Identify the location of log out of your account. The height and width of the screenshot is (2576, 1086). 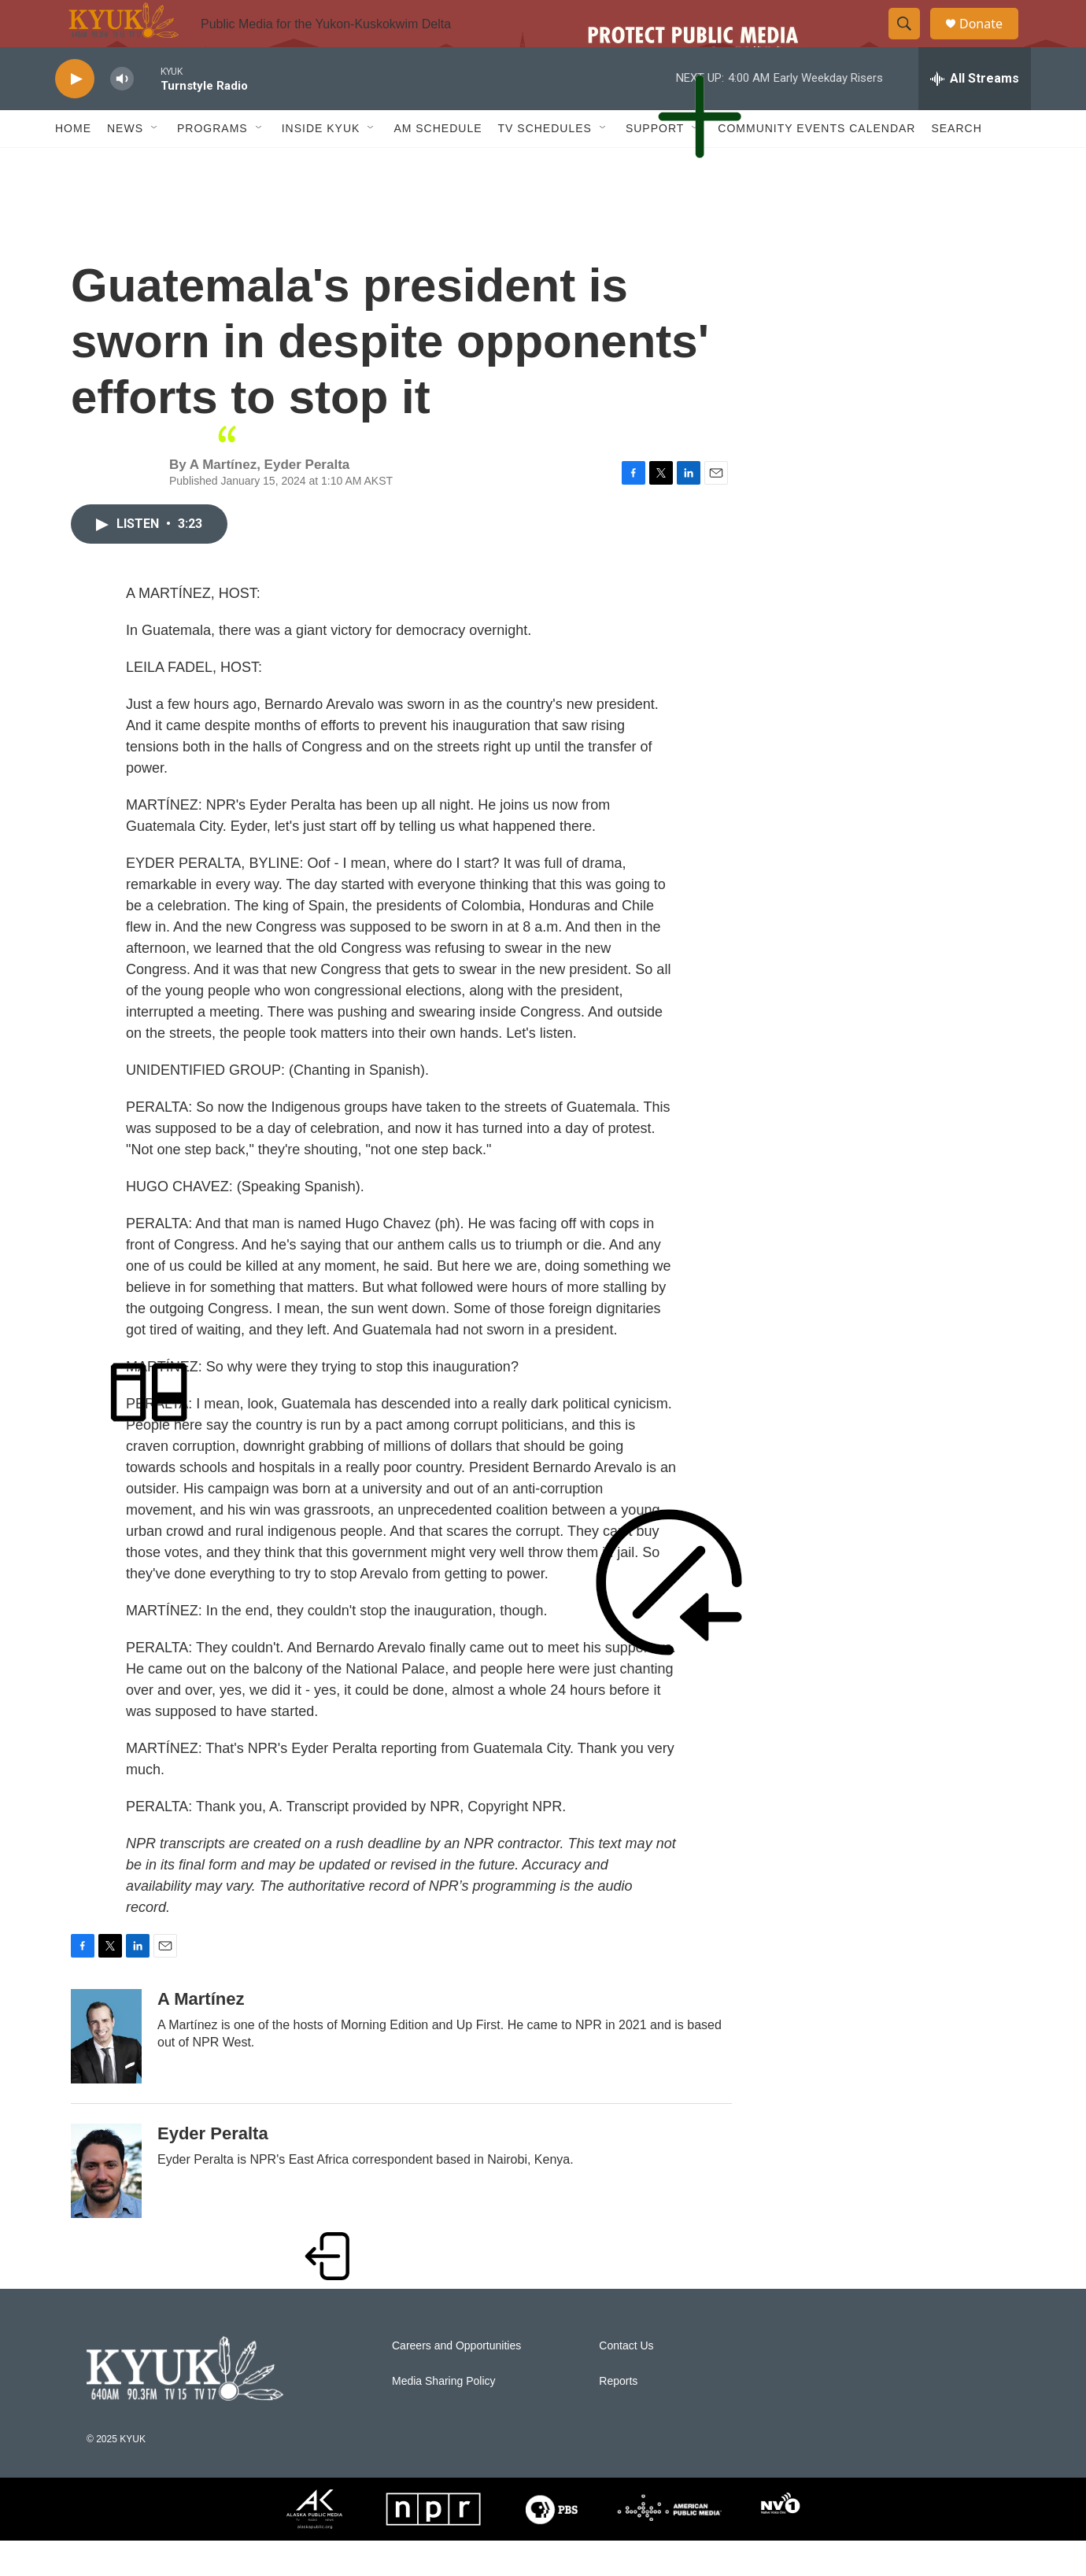
(331, 2256).